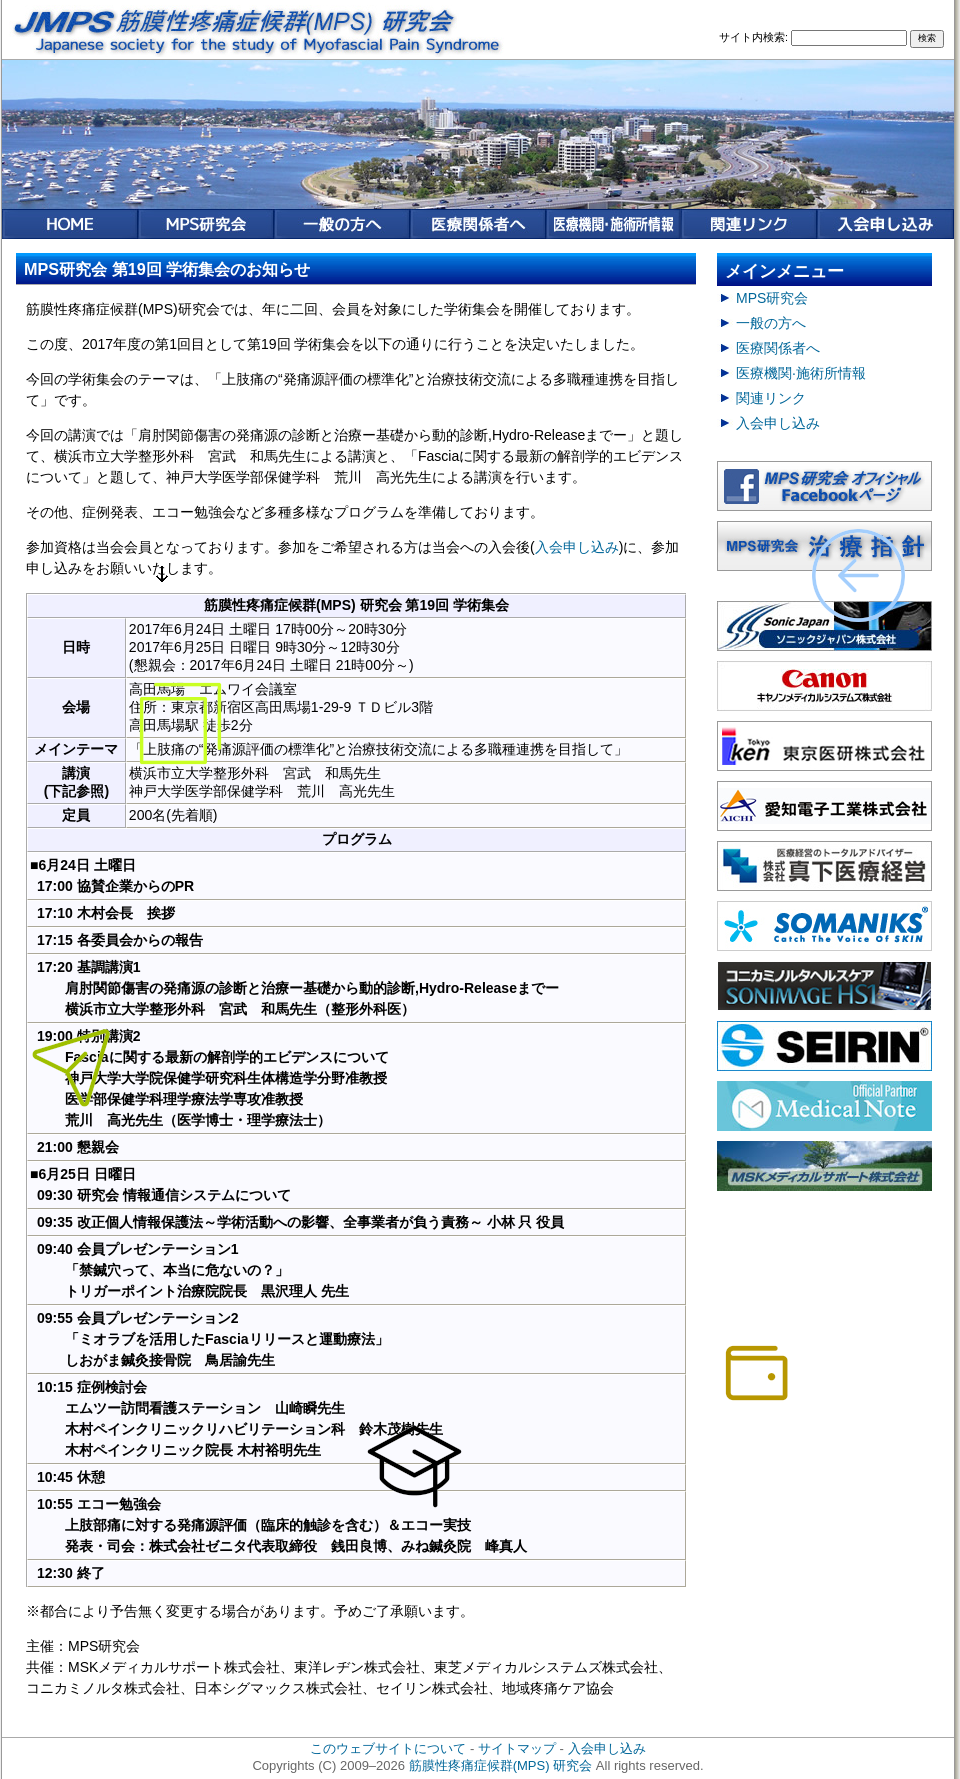  I want to click on go back to the previous screen, so click(858, 575).